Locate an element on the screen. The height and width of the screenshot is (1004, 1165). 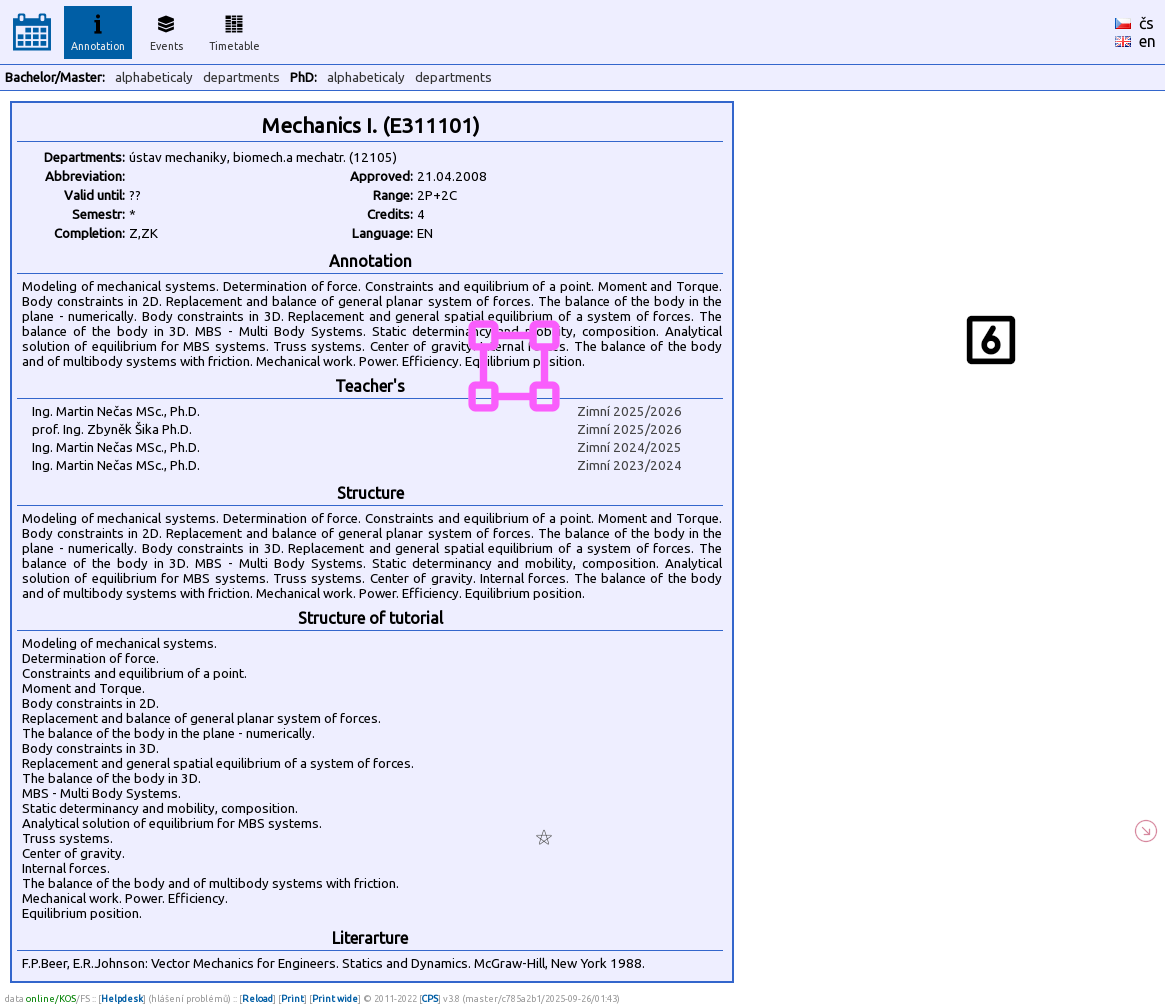
select or input the number six is located at coordinates (991, 340).